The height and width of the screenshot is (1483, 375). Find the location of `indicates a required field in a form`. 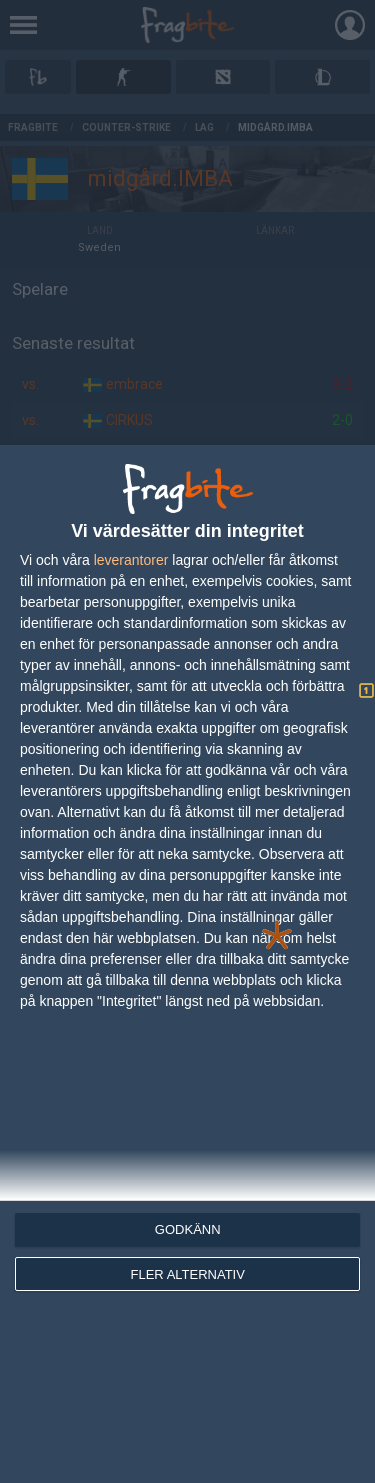

indicates a required field in a form is located at coordinates (277, 936).